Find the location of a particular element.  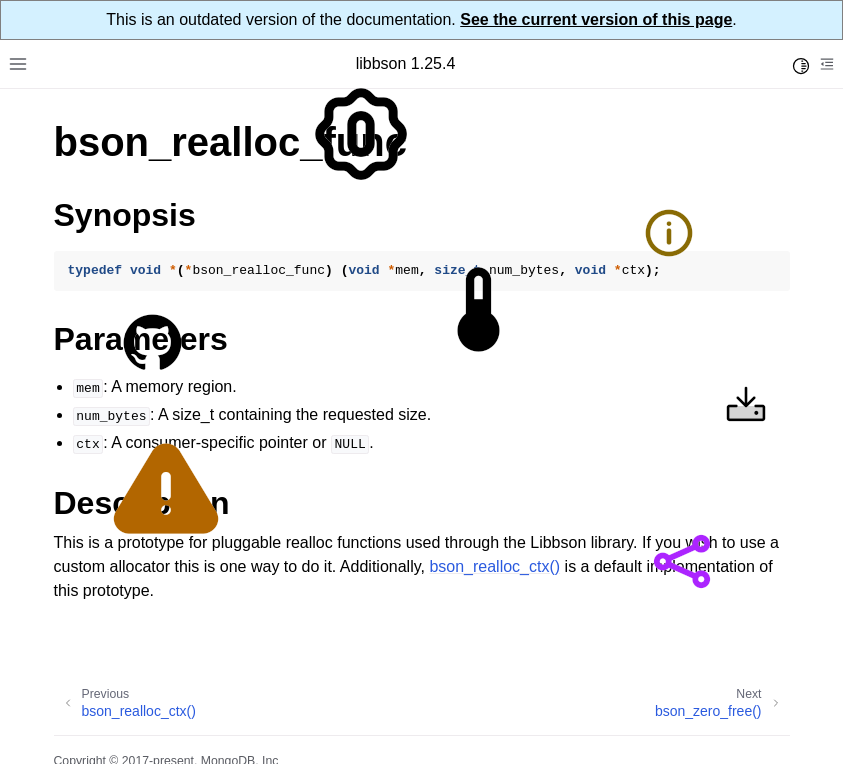

indicates a warning or caution state is located at coordinates (166, 491).